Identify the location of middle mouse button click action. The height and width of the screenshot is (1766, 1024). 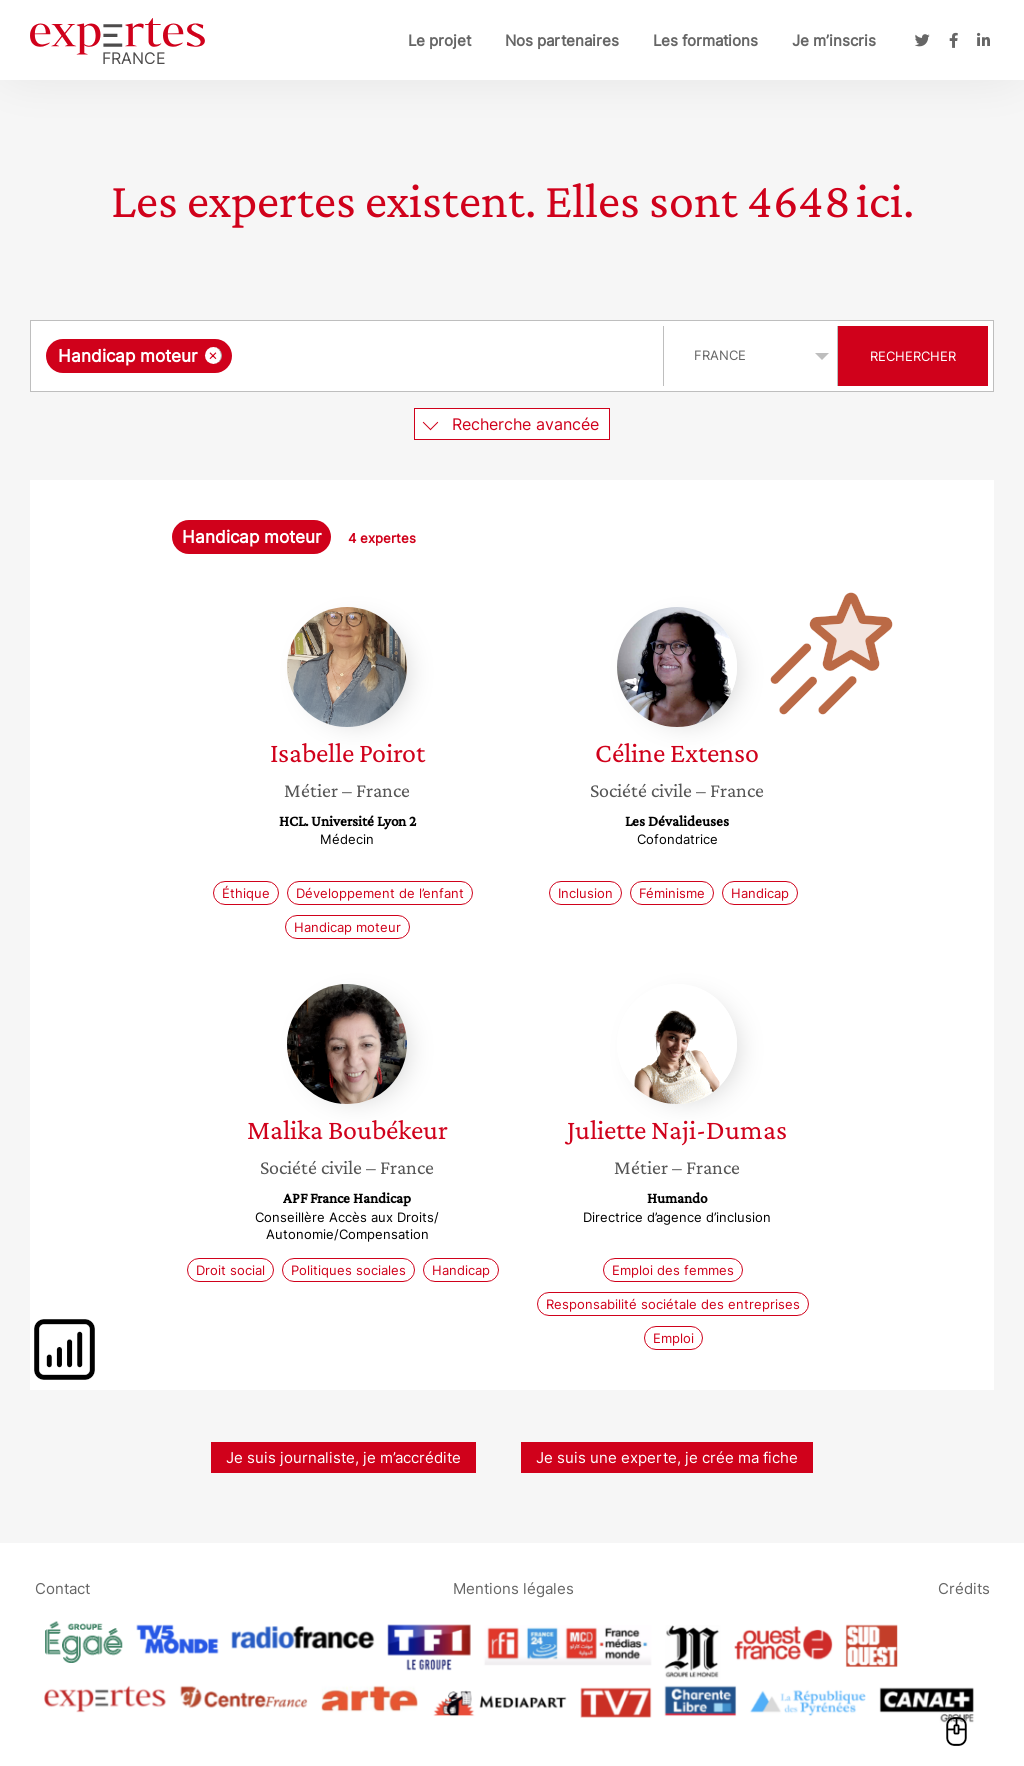
(956, 1731).